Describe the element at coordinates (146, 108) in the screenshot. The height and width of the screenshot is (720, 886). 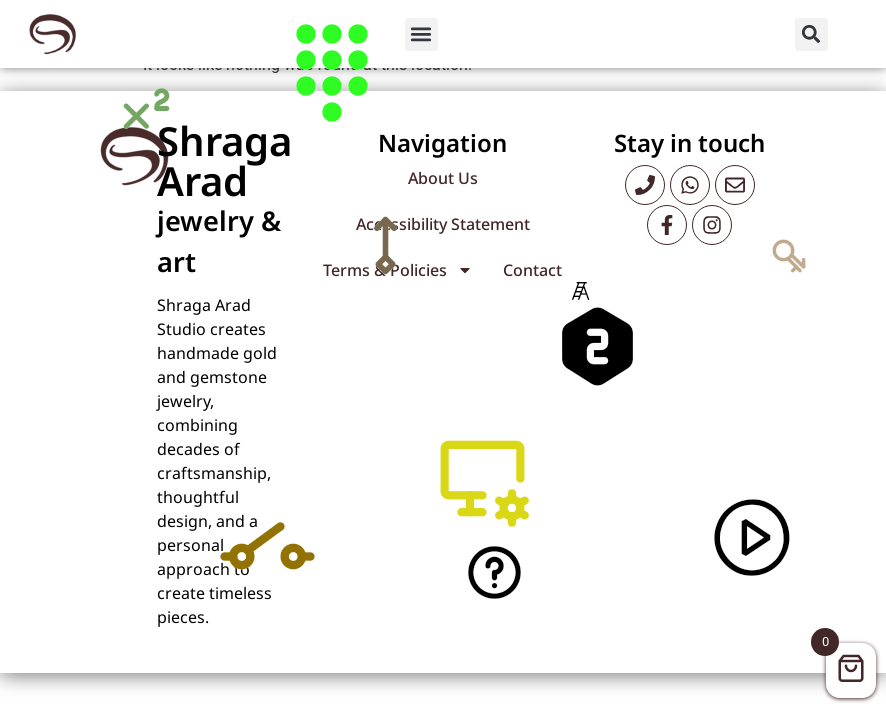
I see `format text as superscript` at that location.